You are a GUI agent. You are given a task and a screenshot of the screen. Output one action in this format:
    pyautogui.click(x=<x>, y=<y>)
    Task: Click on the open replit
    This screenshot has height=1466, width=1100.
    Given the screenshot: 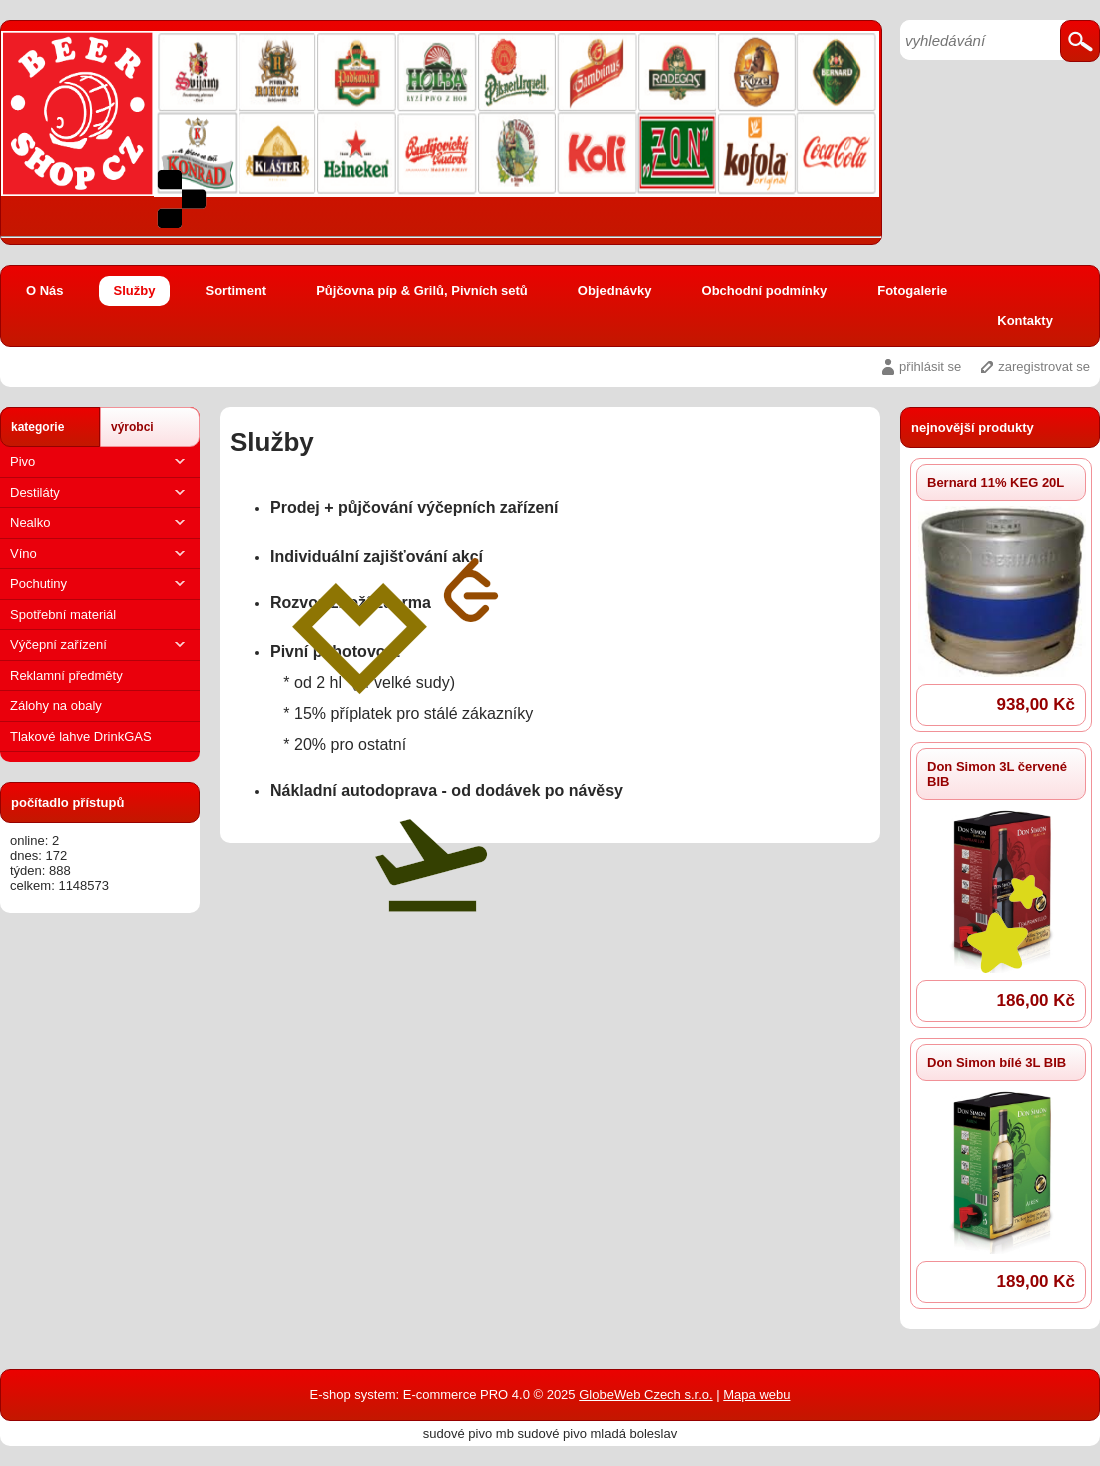 What is the action you would take?
    pyautogui.click(x=182, y=199)
    